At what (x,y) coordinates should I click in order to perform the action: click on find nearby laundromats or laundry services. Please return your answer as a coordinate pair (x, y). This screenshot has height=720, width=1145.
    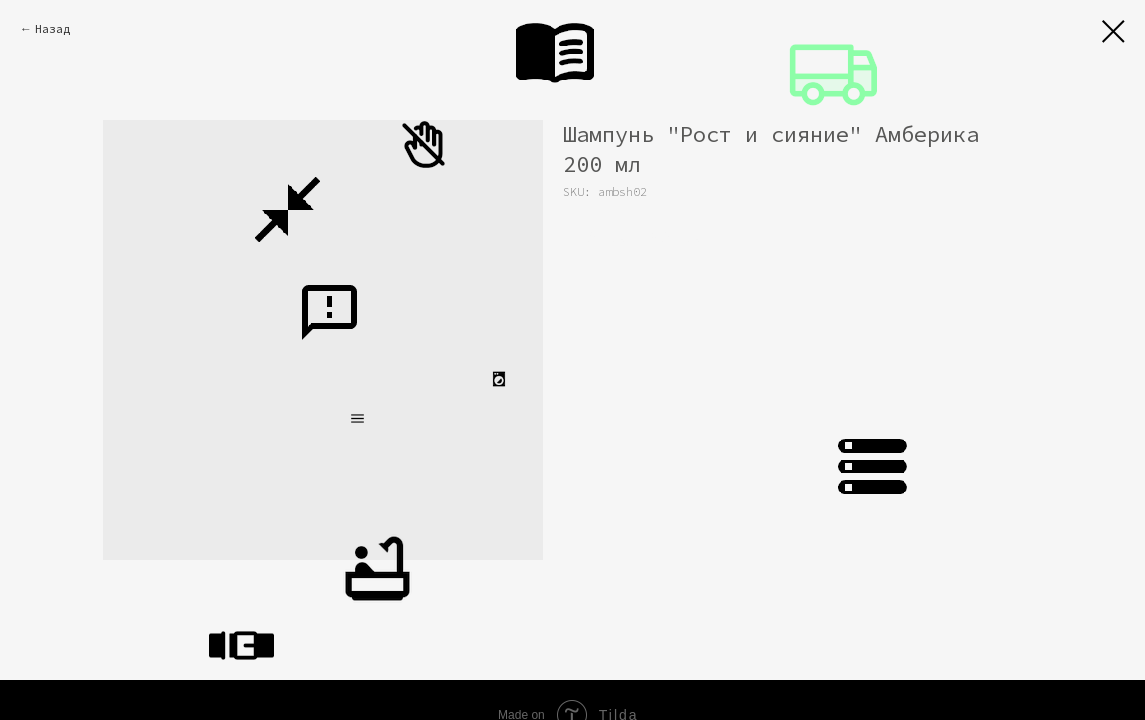
    Looking at the image, I should click on (499, 379).